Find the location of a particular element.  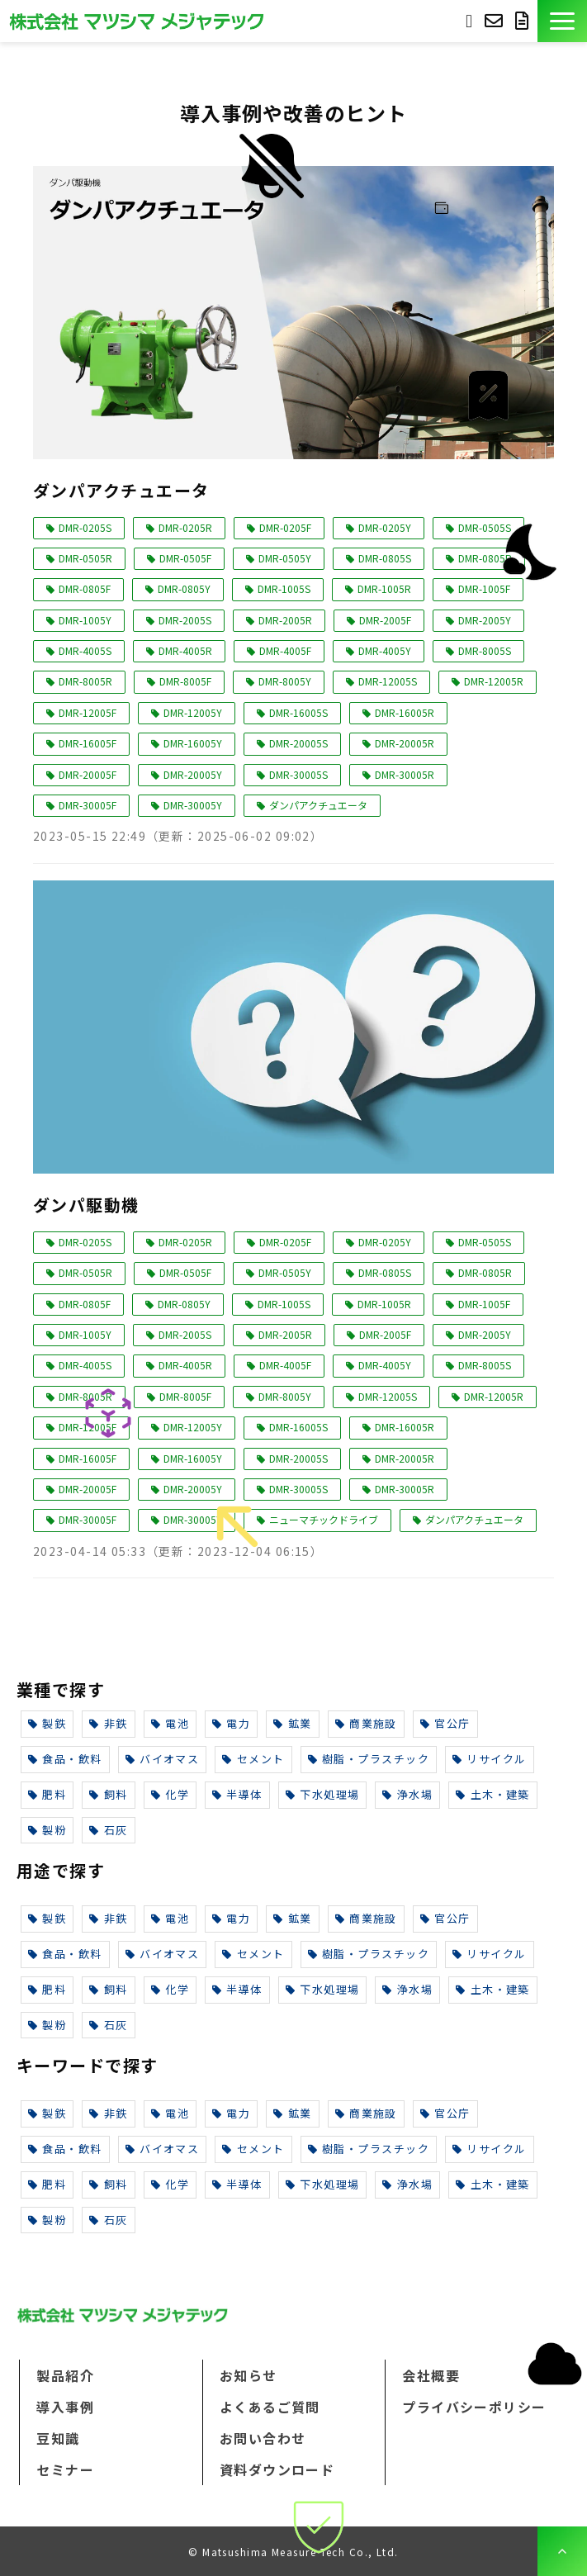

view 3D model or object is located at coordinates (108, 1413).